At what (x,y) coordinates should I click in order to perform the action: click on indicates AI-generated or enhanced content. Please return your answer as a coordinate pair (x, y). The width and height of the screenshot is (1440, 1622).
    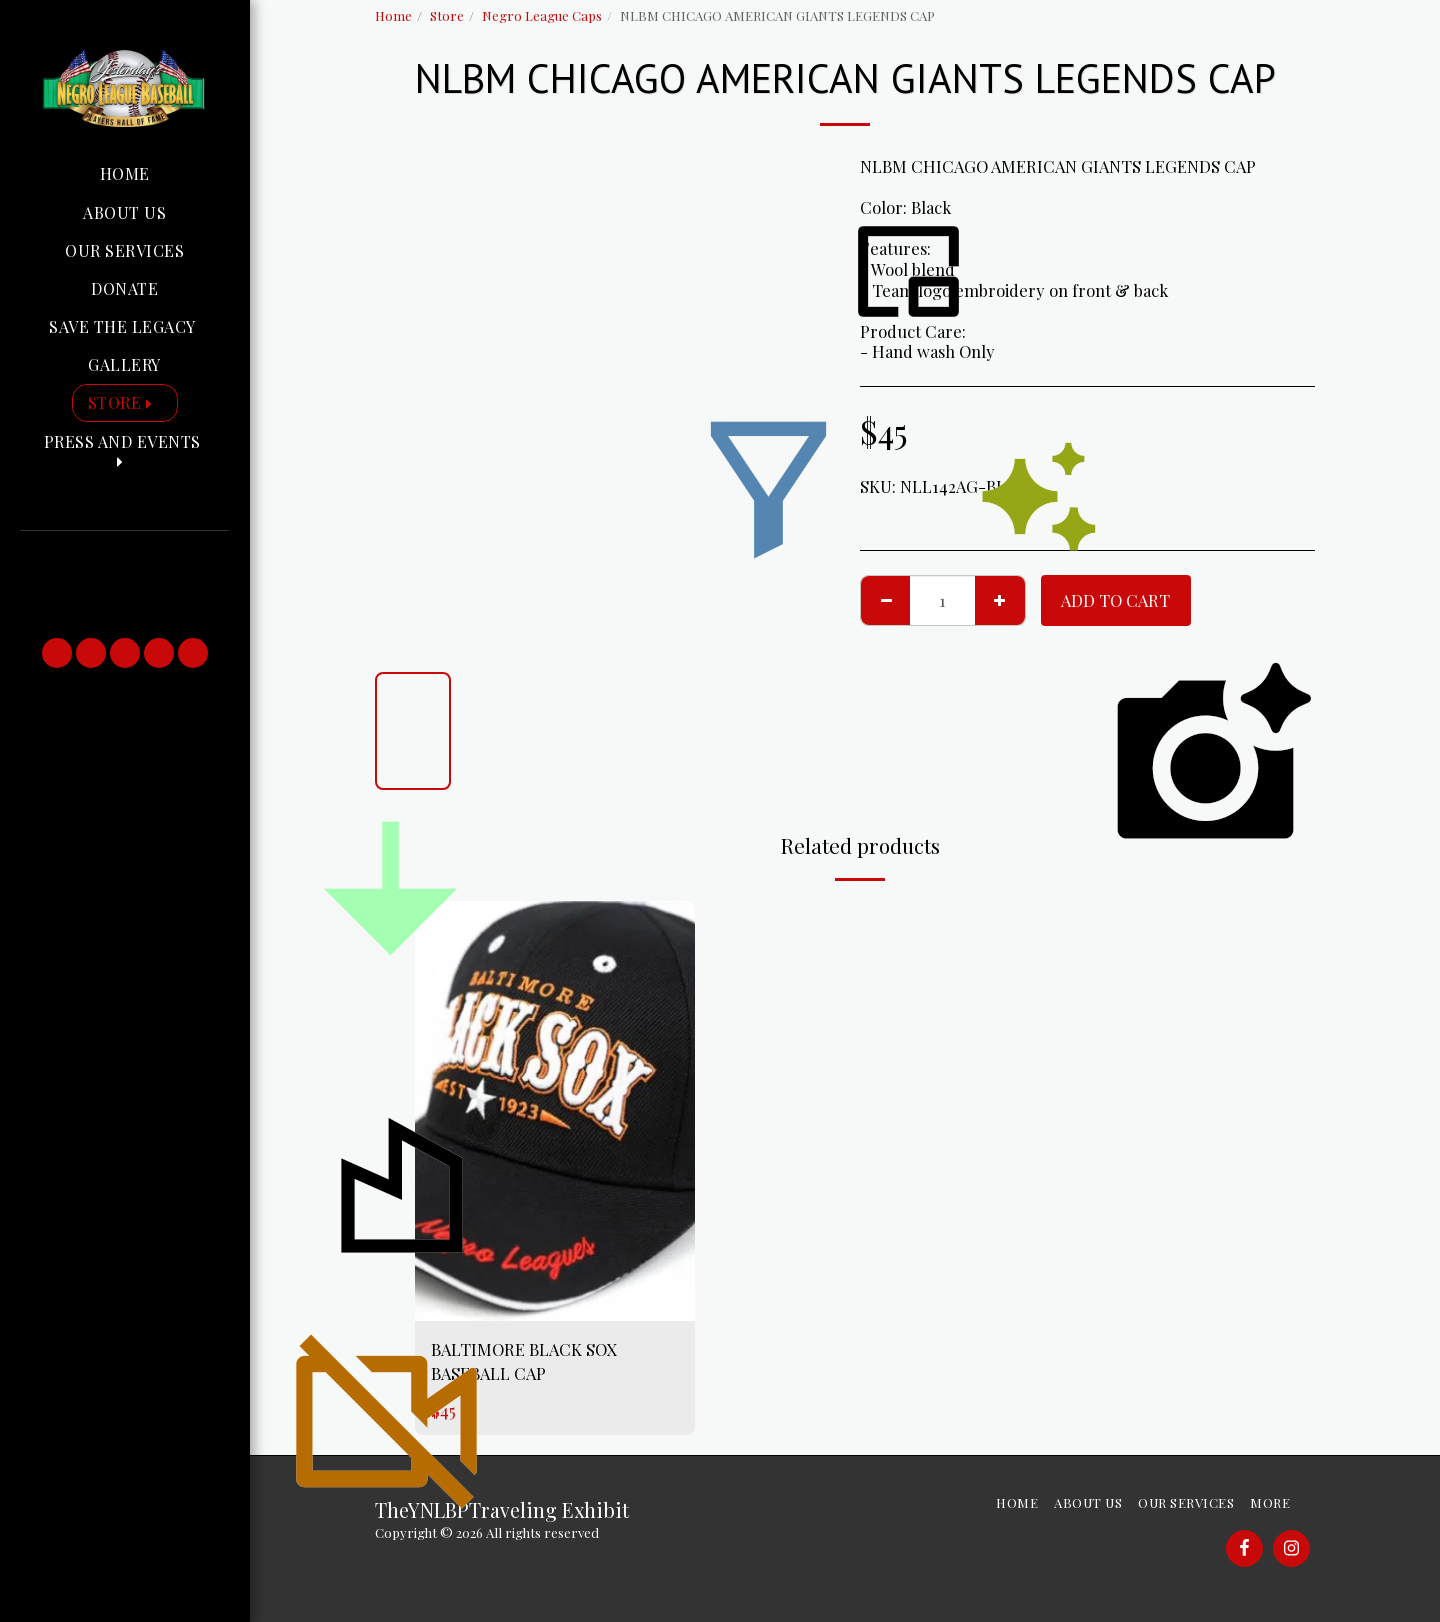
    Looking at the image, I should click on (1041, 496).